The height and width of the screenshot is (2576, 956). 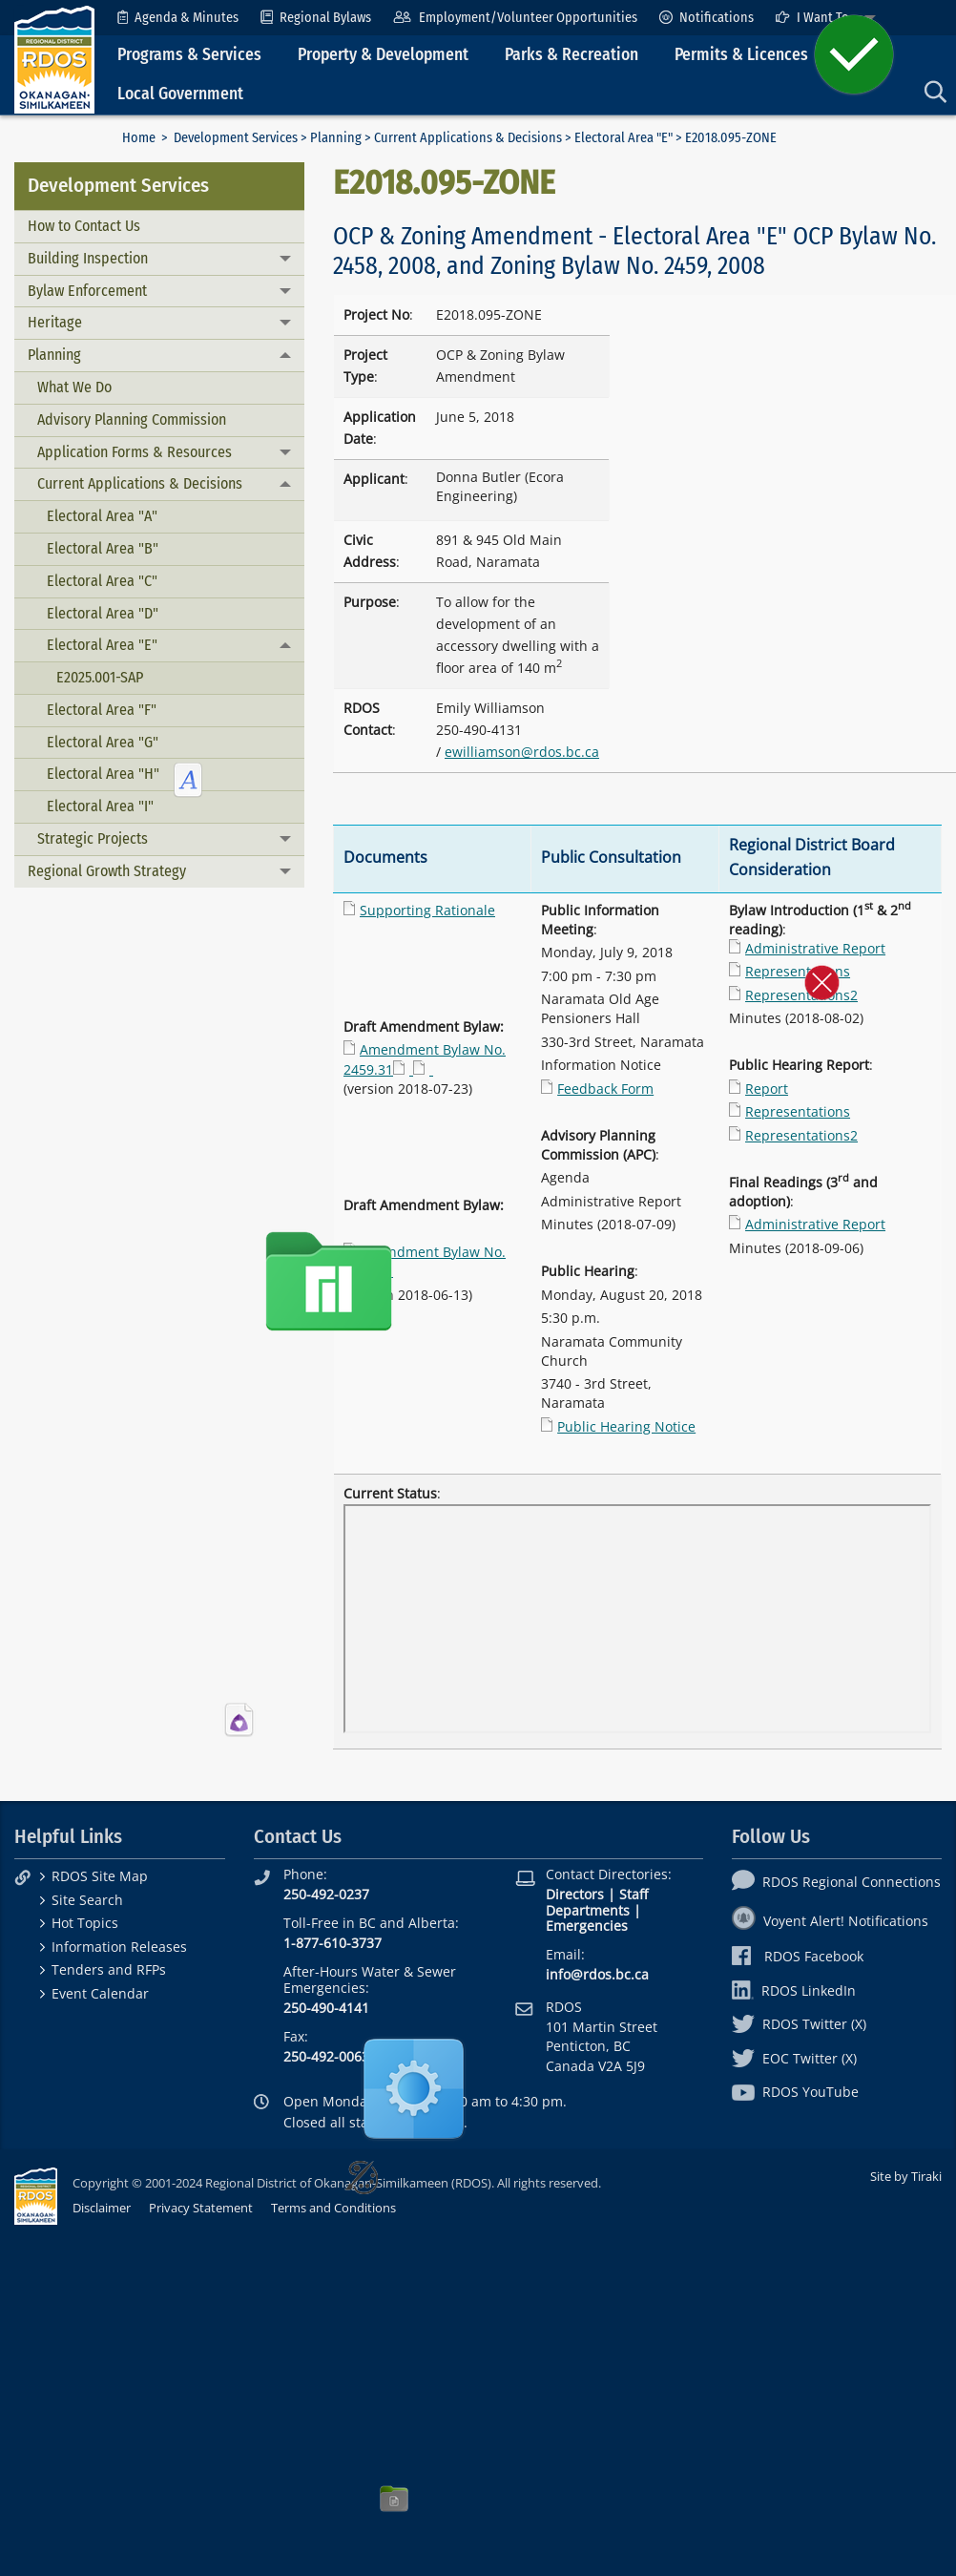 I want to click on open your documents folder, so click(x=394, y=2499).